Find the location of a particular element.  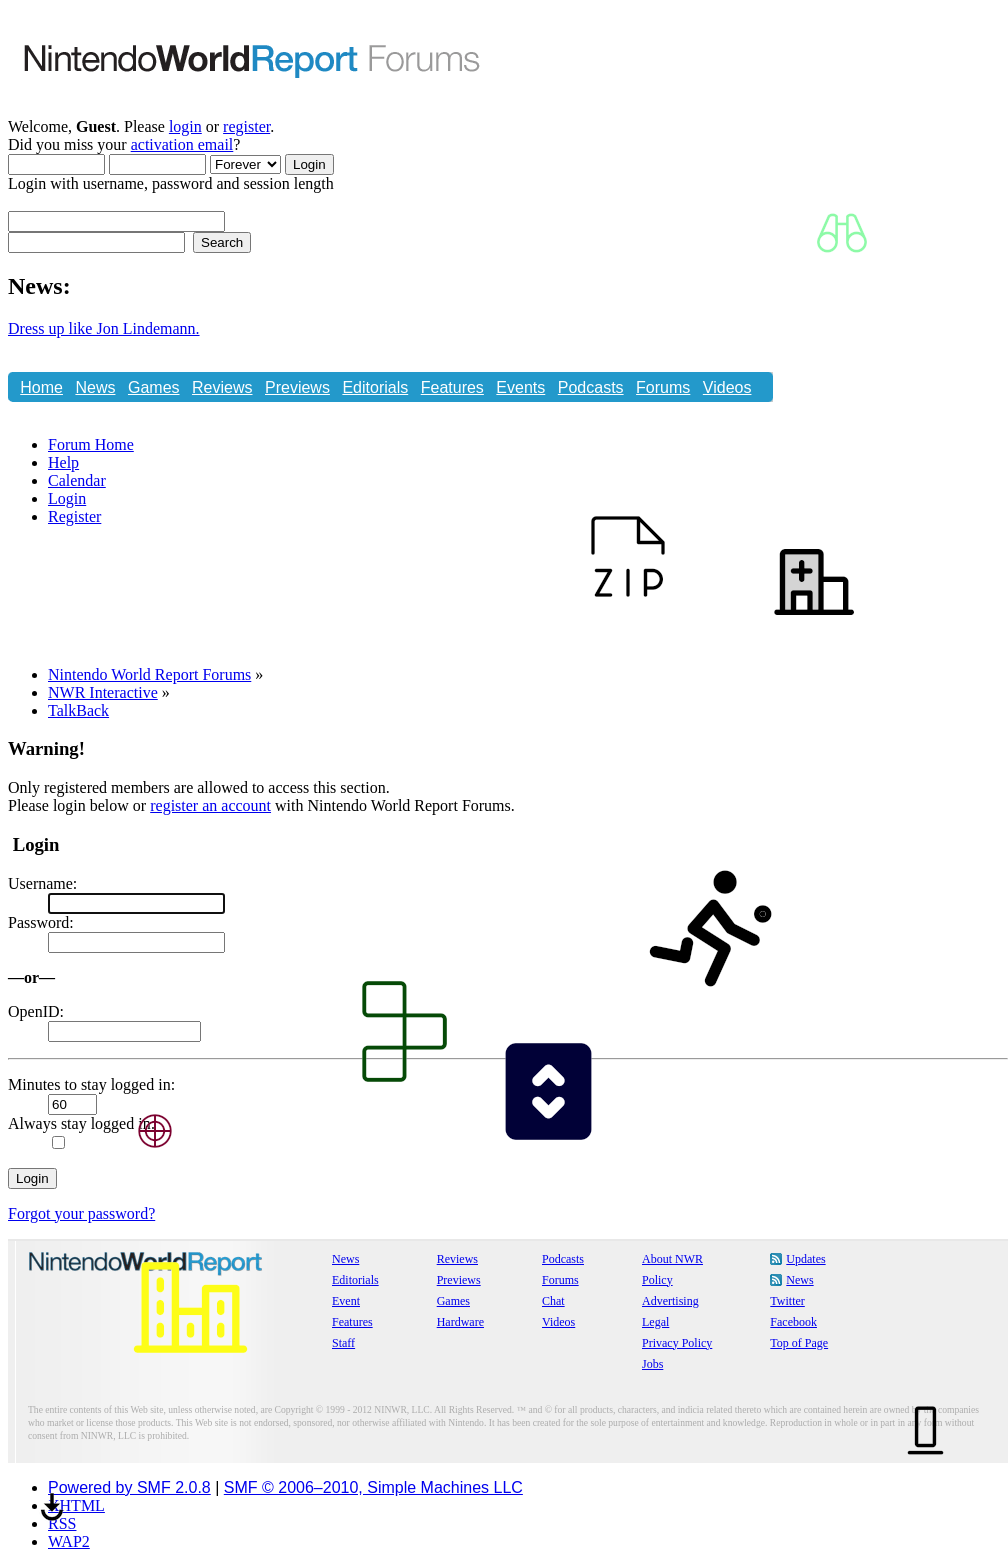

view polar chart data is located at coordinates (155, 1131).